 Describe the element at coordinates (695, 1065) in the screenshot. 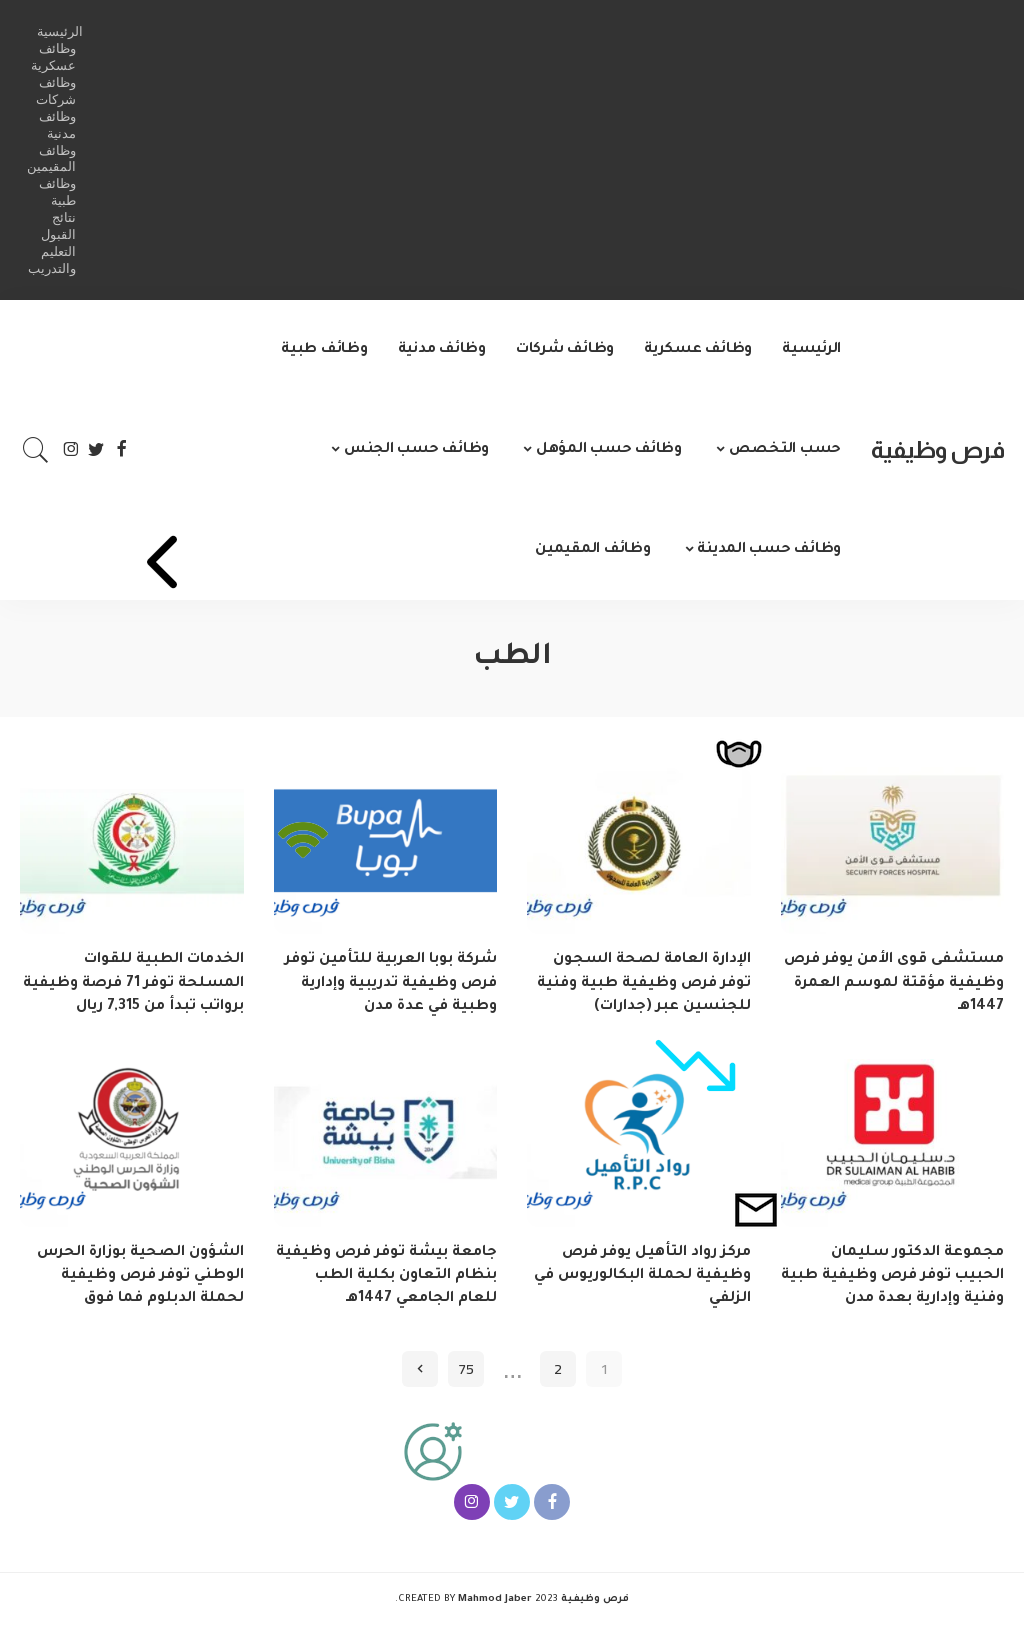

I see `indicates a declining trend or decrease in value` at that location.